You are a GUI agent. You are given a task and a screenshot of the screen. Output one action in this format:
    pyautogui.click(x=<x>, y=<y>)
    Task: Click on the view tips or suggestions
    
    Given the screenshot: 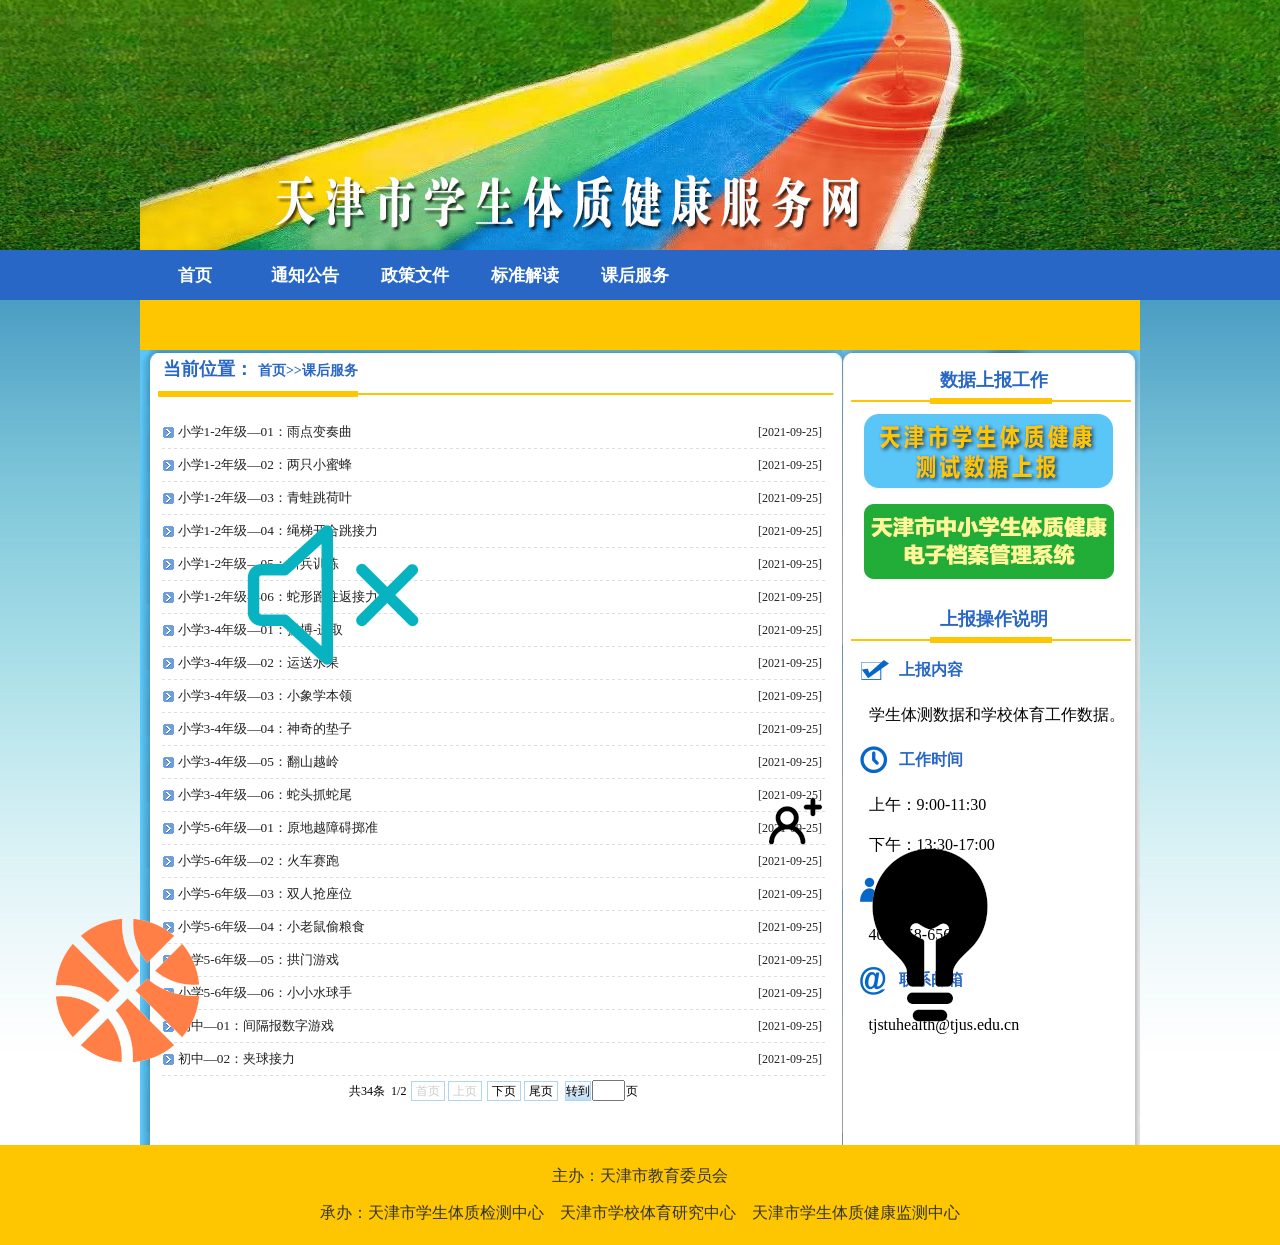 What is the action you would take?
    pyautogui.click(x=930, y=935)
    